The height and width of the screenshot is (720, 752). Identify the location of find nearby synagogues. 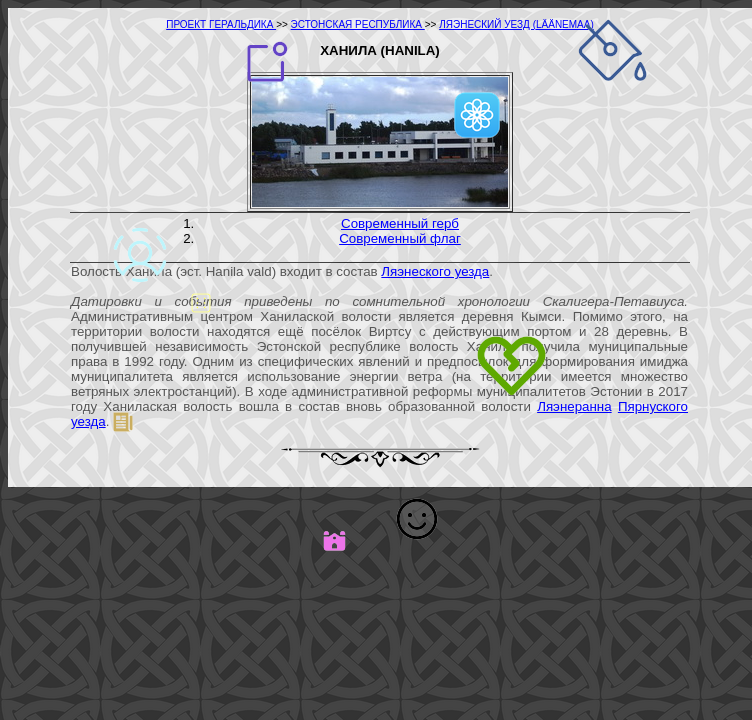
(334, 540).